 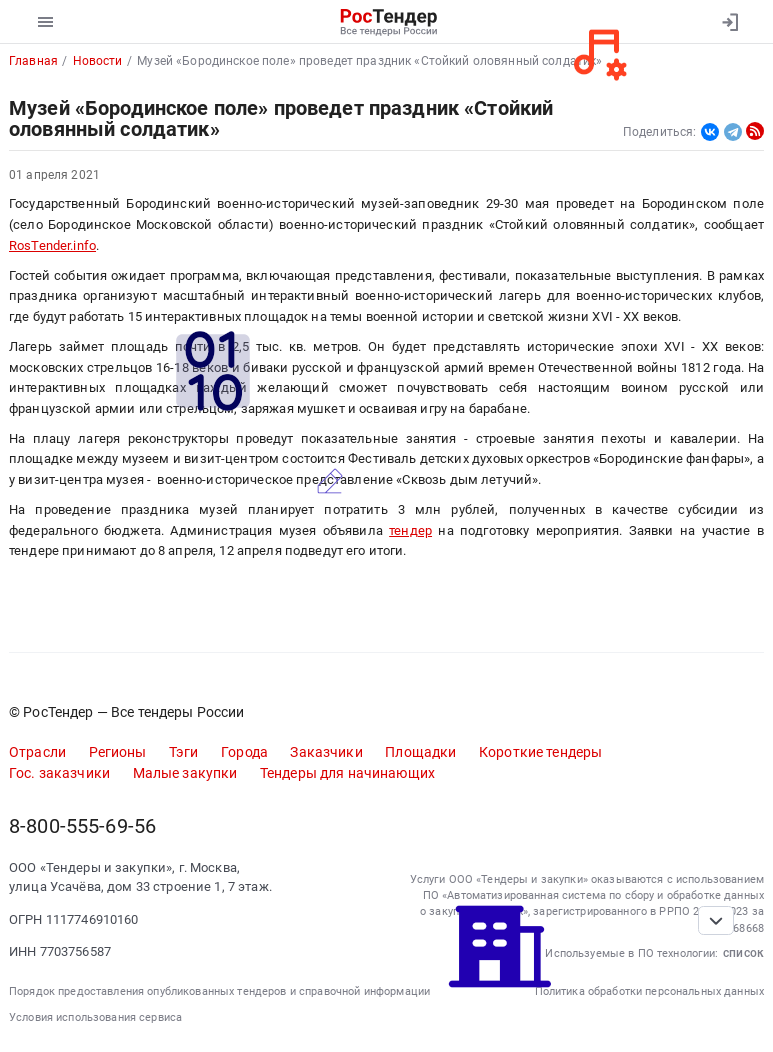 I want to click on view or edit binary data, so click(x=213, y=371).